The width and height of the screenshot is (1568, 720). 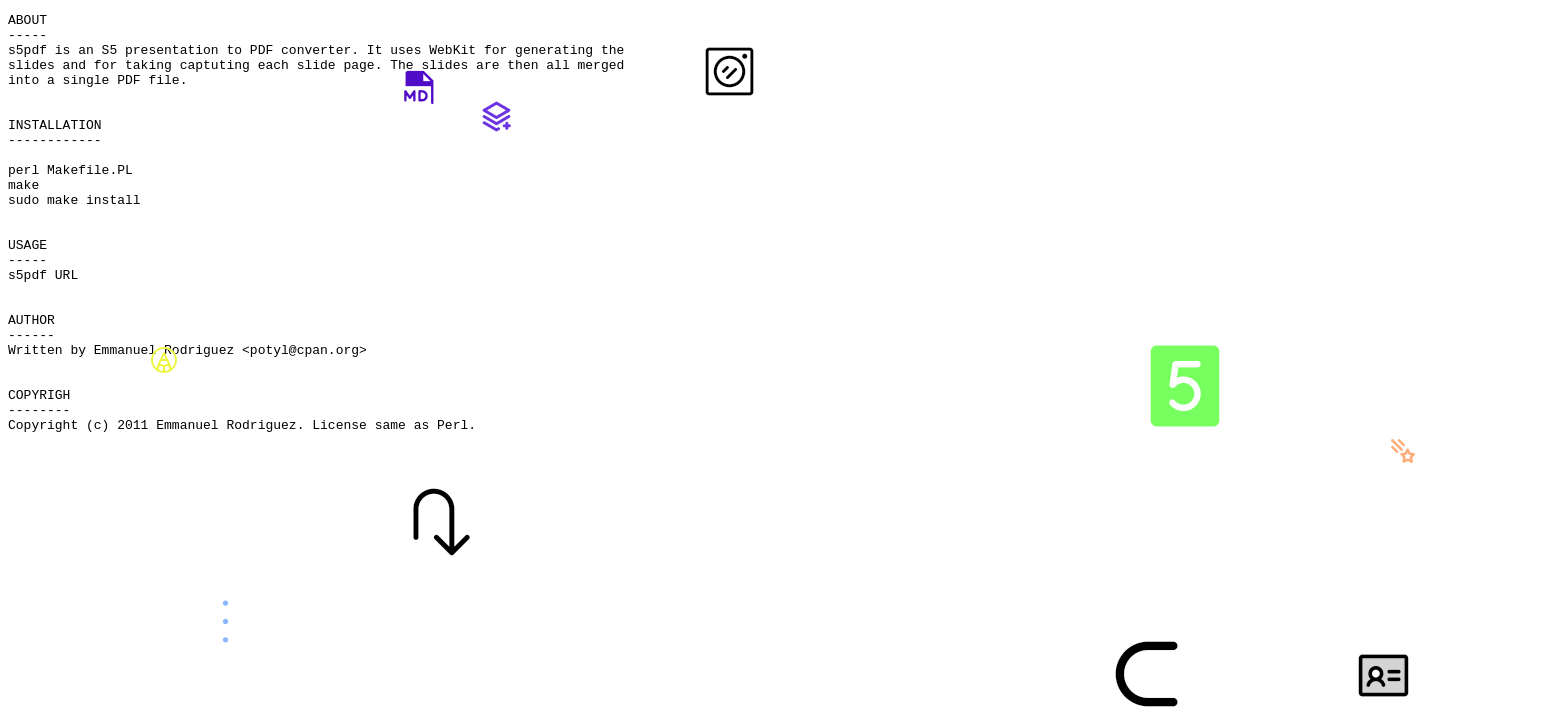 What do you see at coordinates (419, 87) in the screenshot?
I see `open a markdown file` at bounding box center [419, 87].